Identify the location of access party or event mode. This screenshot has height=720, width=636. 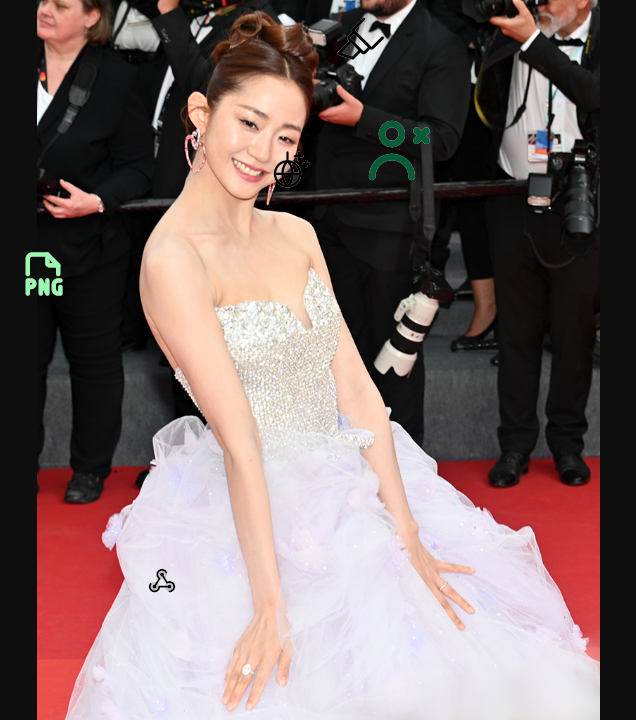
(290, 170).